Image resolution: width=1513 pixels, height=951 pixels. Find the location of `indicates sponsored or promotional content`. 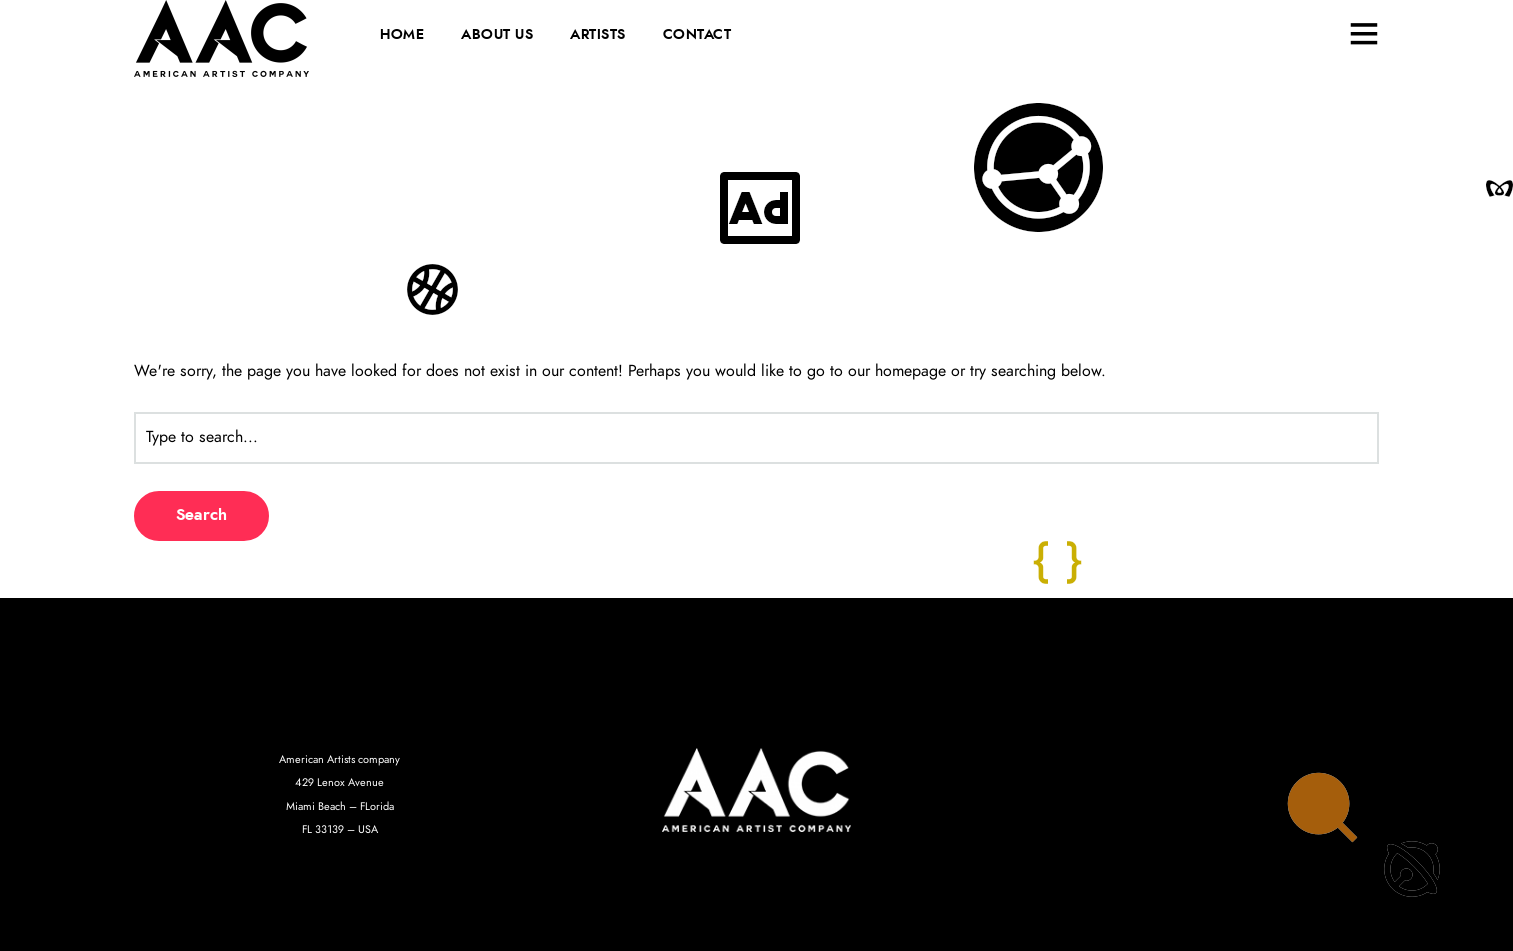

indicates sponsored or promotional content is located at coordinates (760, 208).